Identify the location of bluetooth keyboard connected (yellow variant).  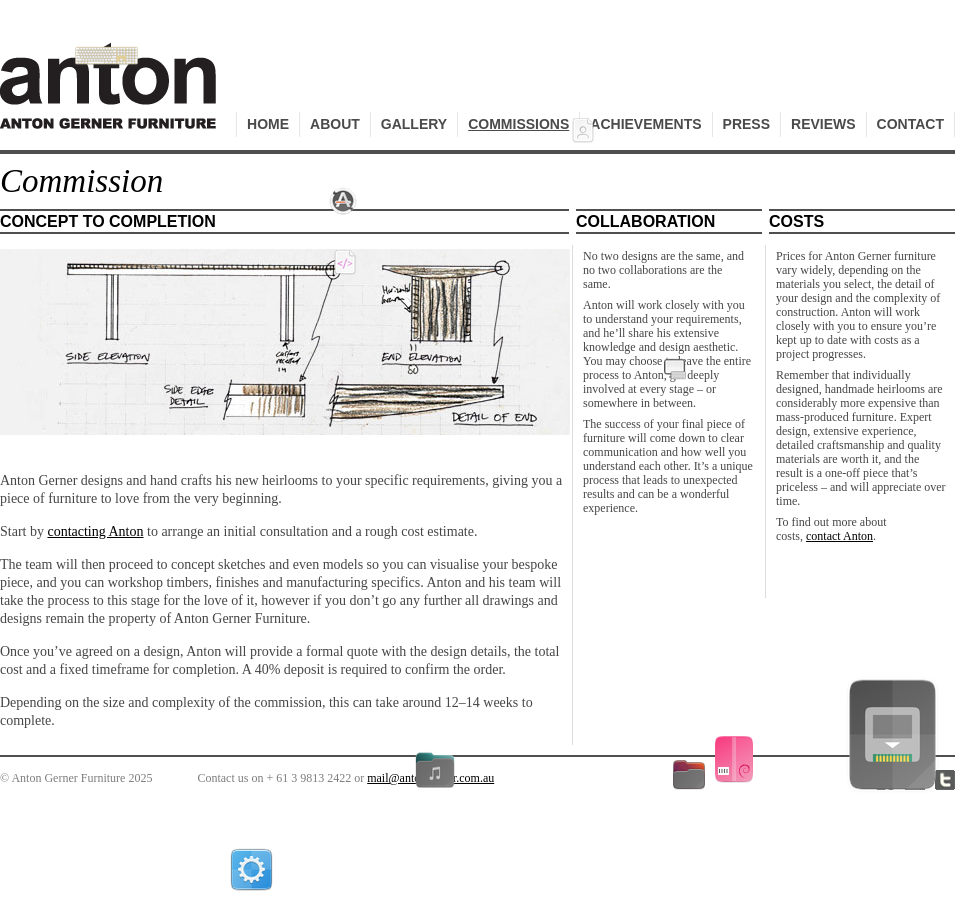
(106, 55).